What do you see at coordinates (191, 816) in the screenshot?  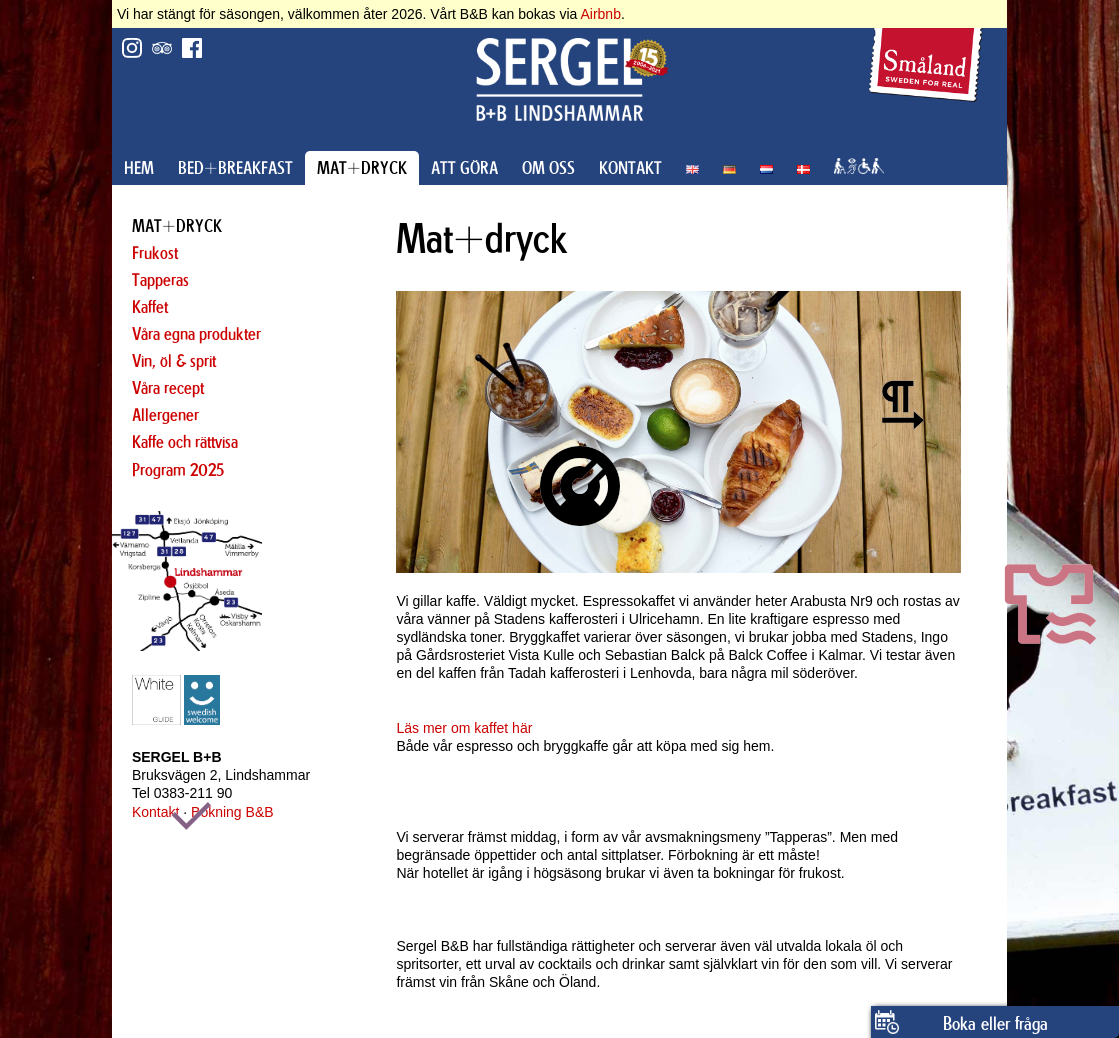 I see `confirm or submit an action` at bounding box center [191, 816].